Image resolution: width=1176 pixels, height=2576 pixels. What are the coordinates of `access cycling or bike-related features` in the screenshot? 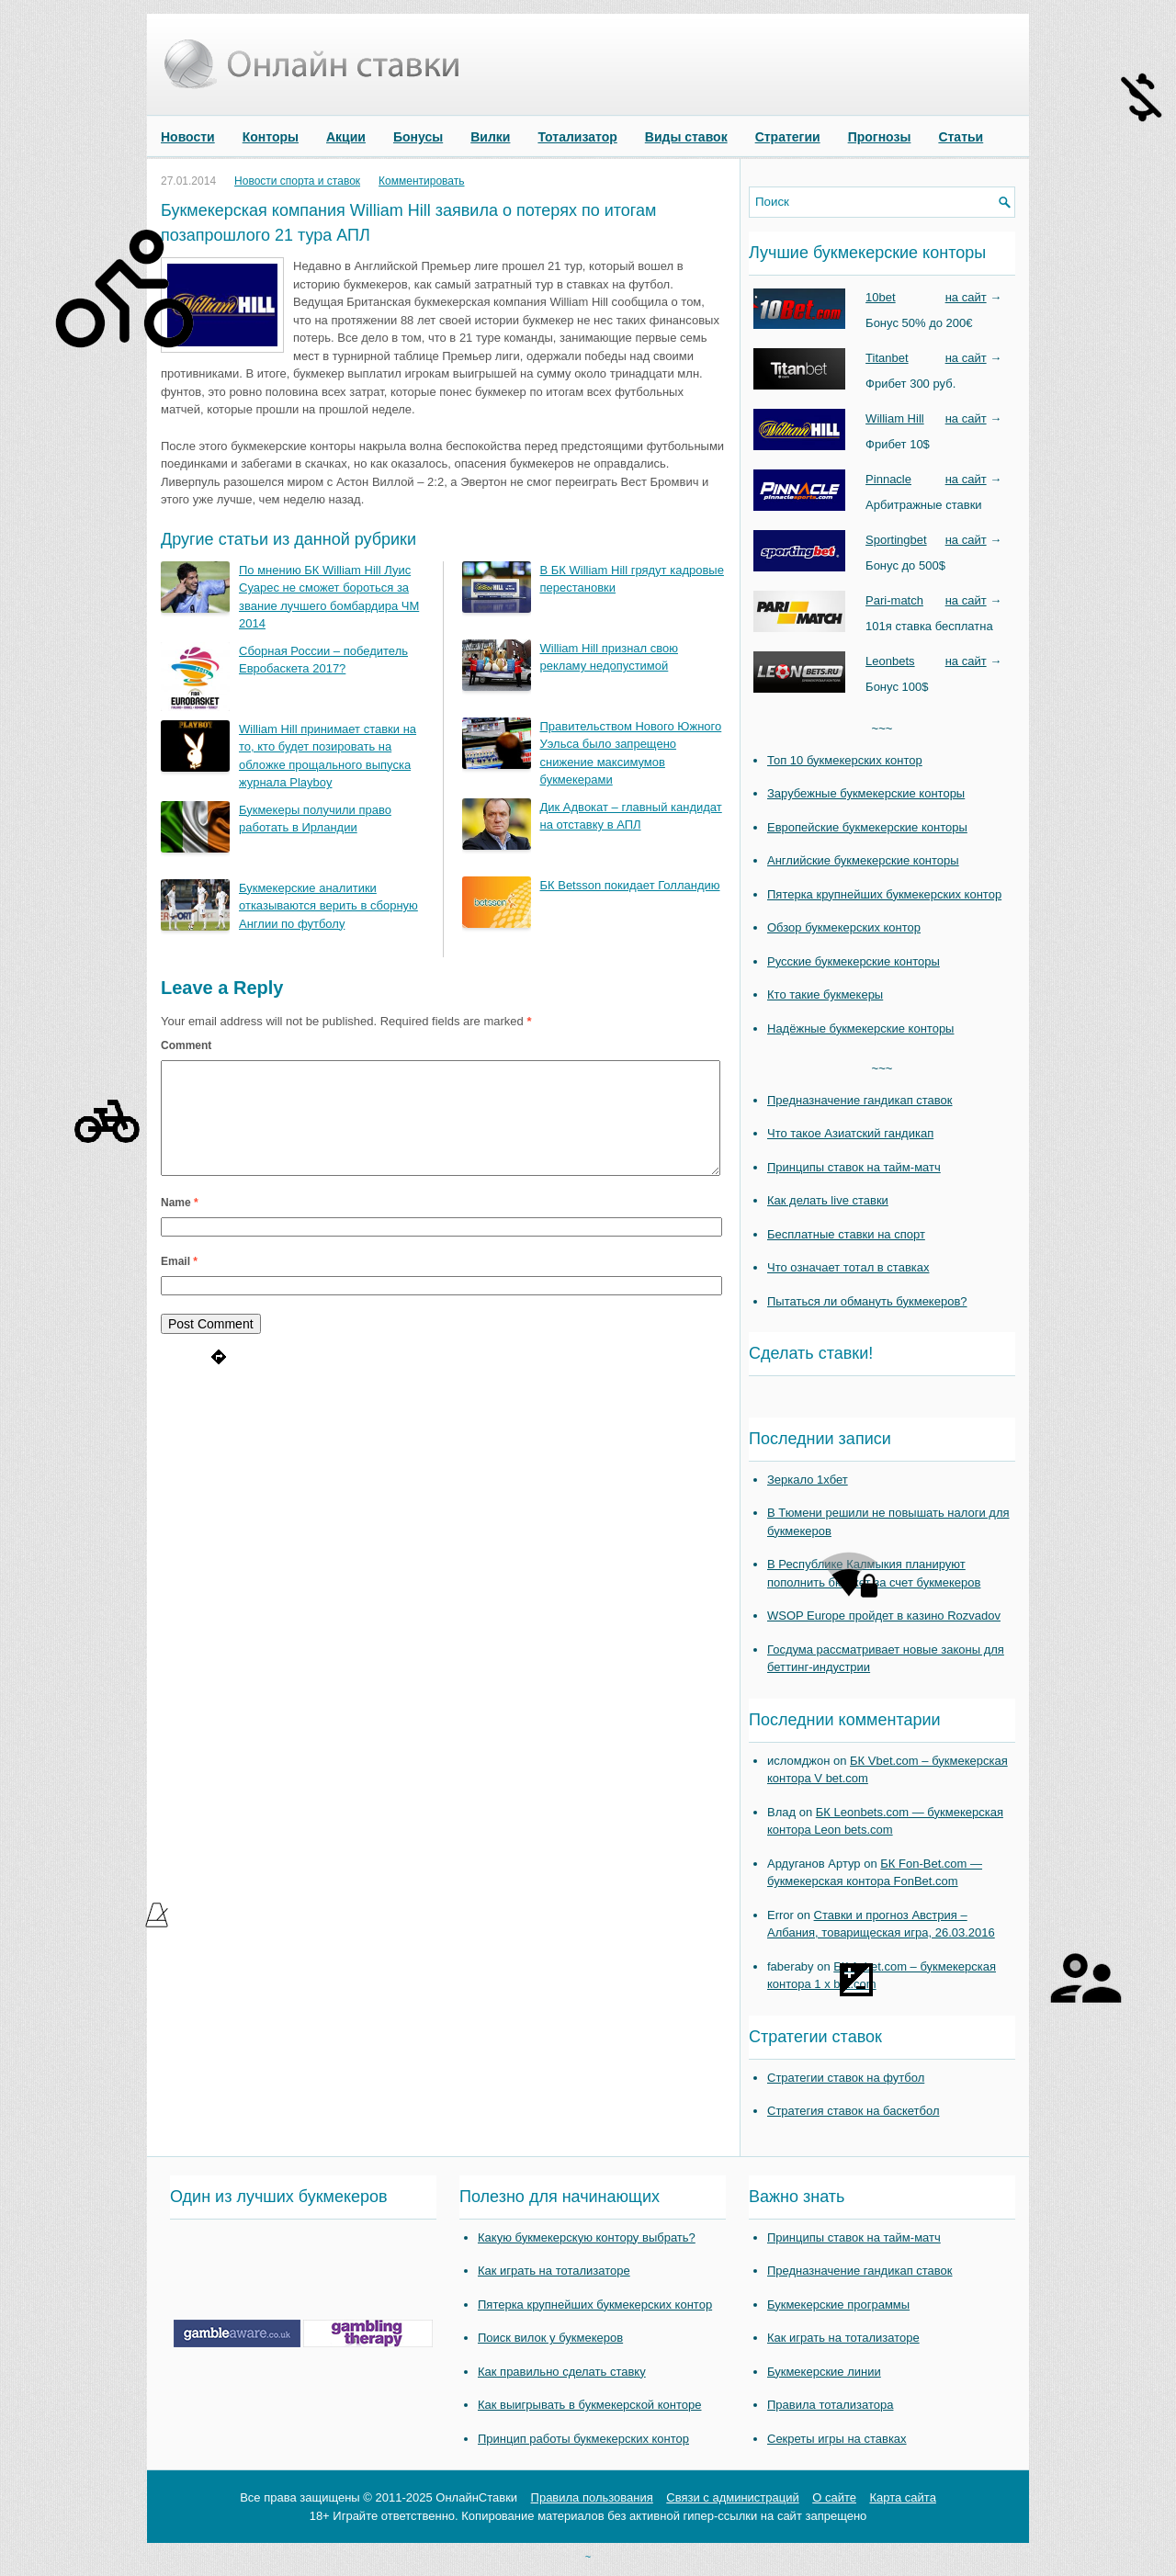 It's located at (124, 293).